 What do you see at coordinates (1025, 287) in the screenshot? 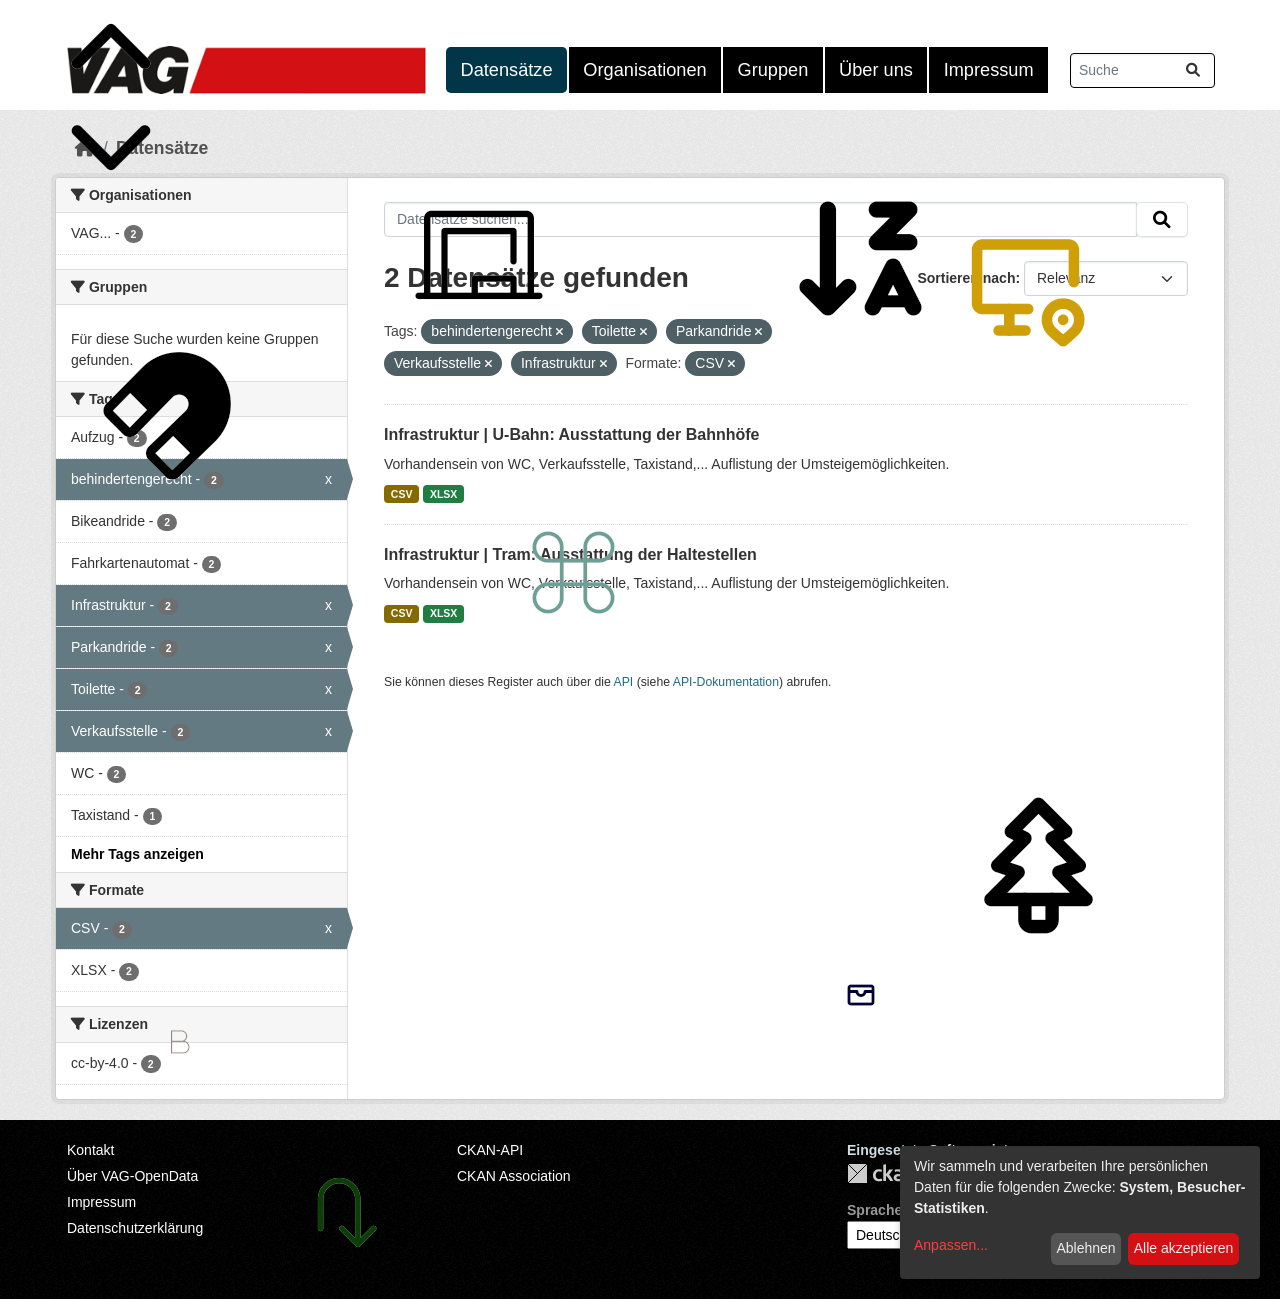
I see `pin this device to your workspace` at bounding box center [1025, 287].